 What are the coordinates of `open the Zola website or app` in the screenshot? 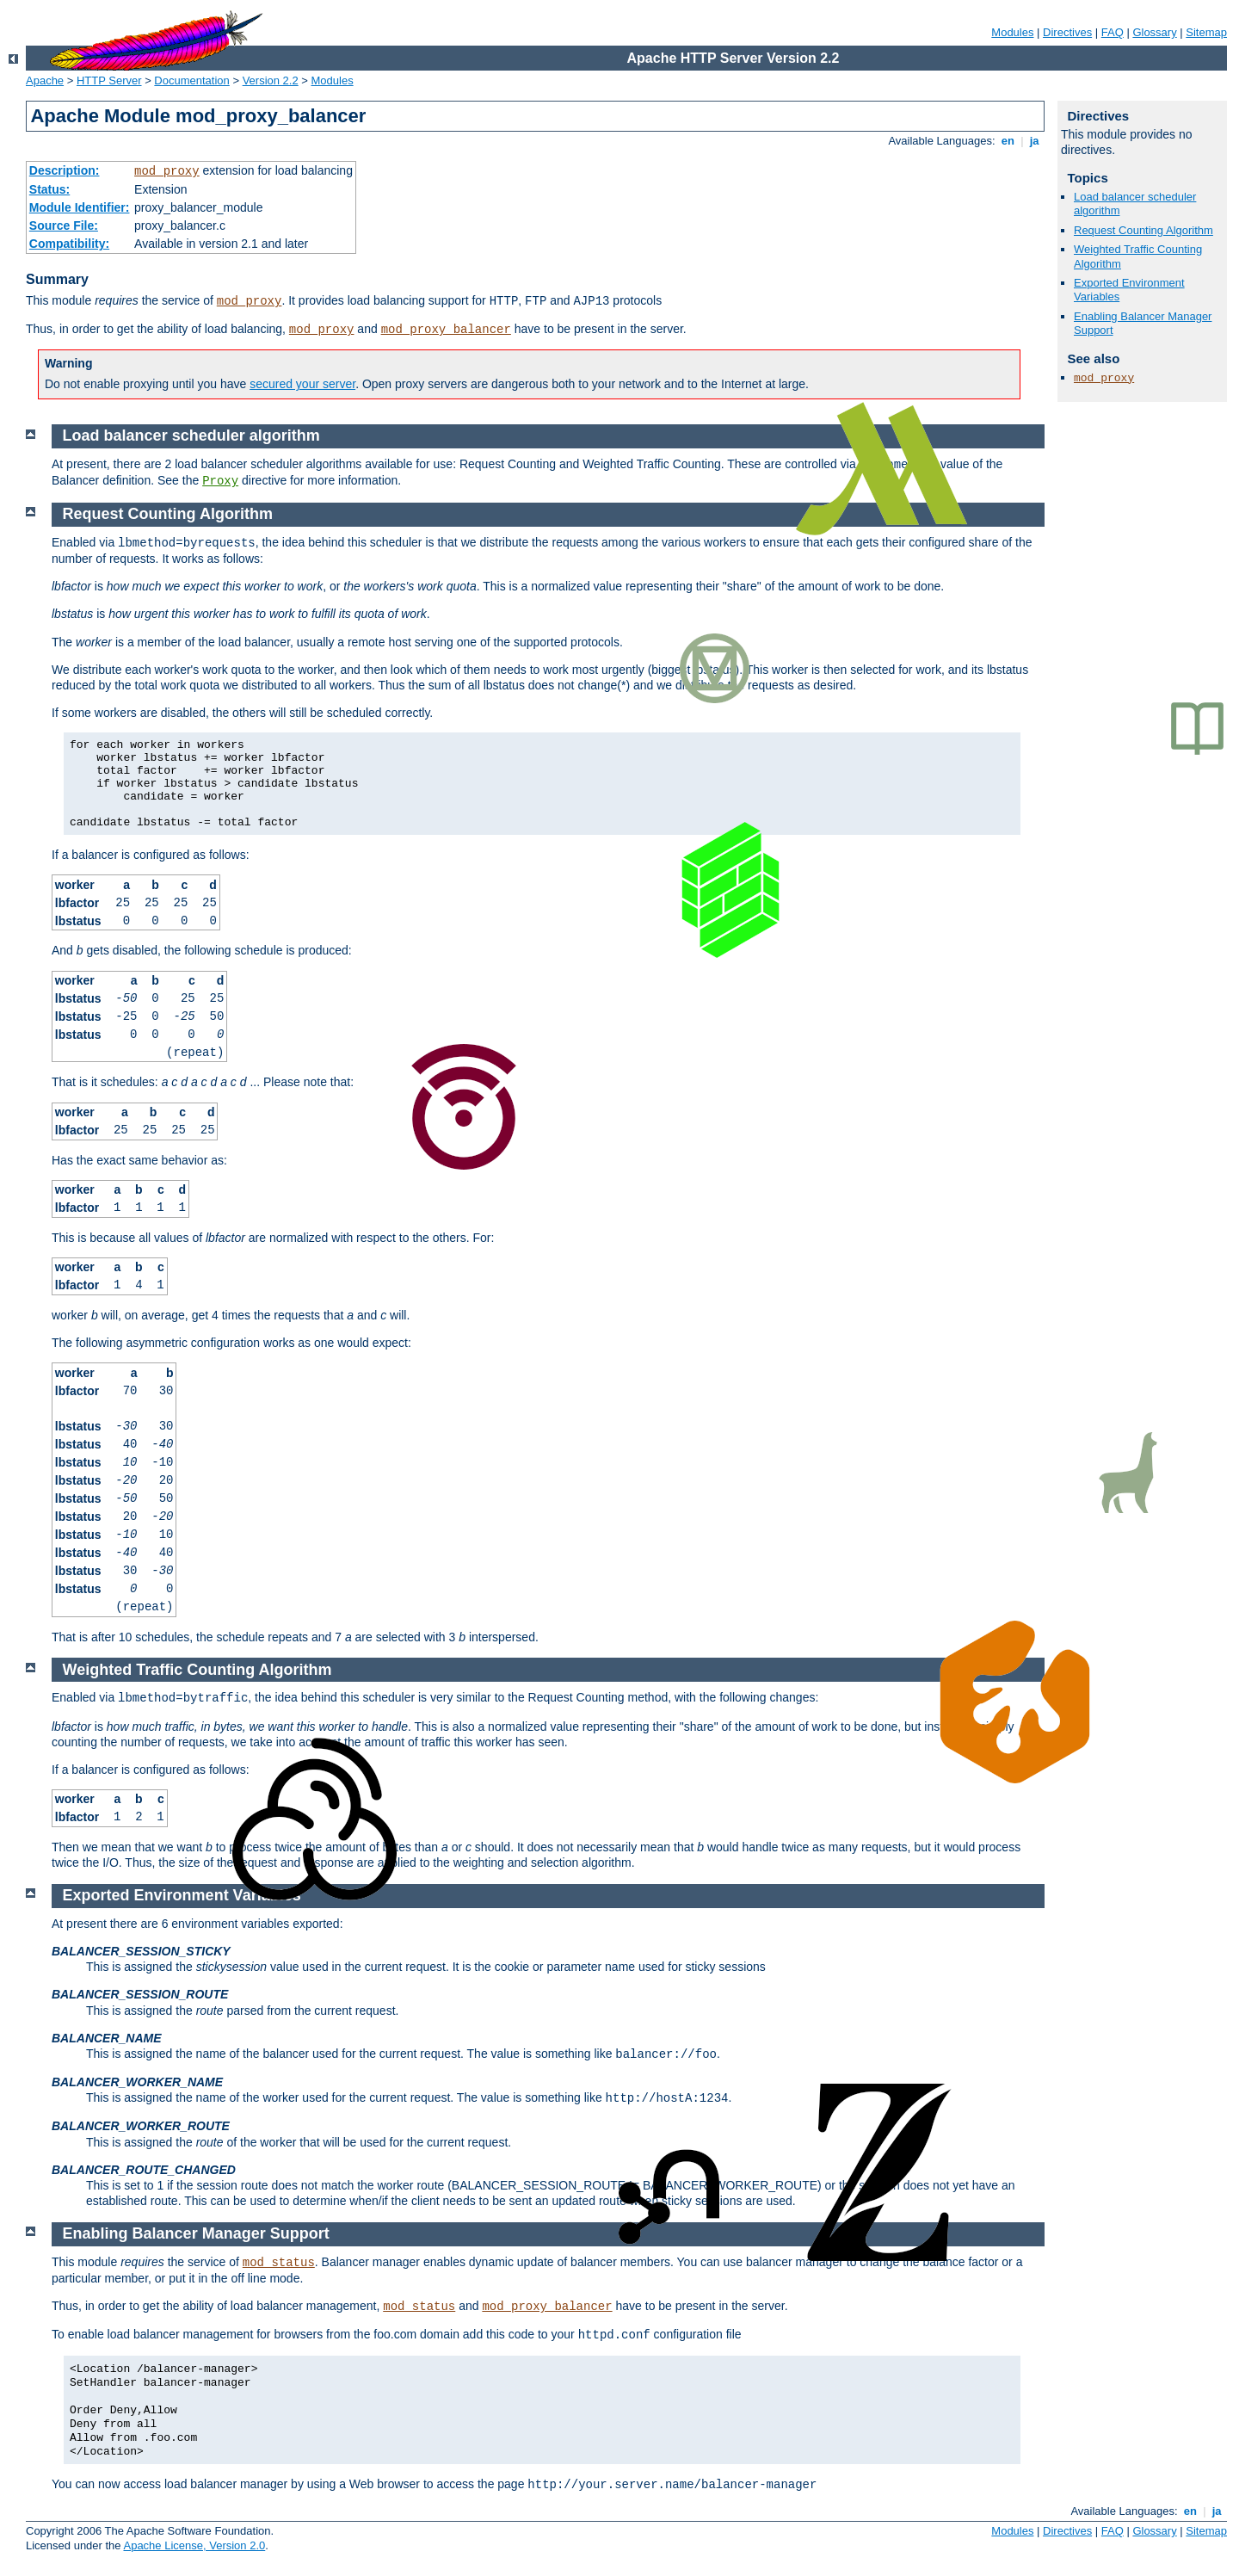 It's located at (879, 2172).